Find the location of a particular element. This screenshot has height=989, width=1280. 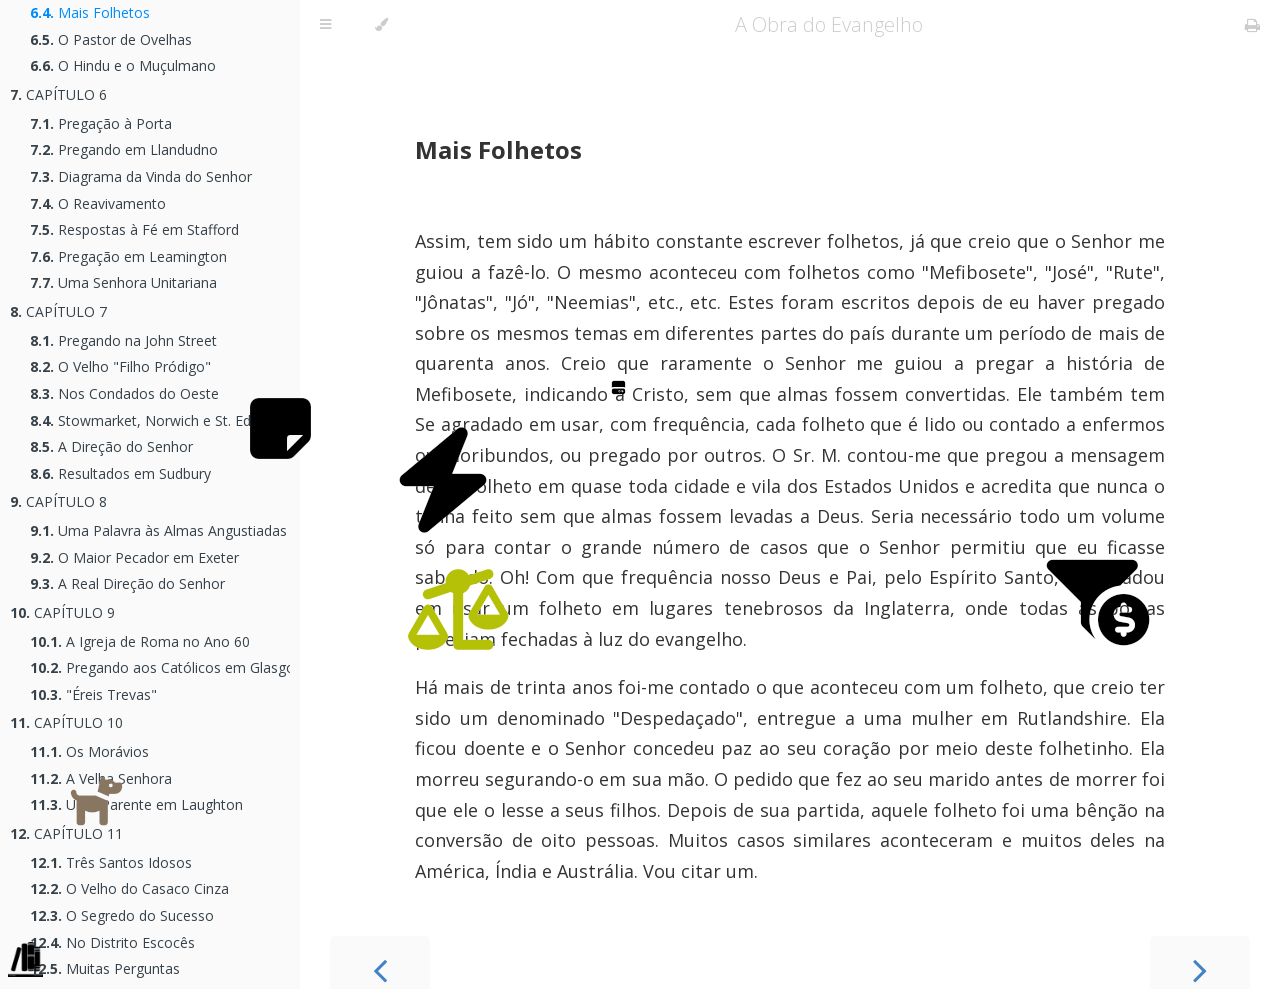

indicates fast or instant action is located at coordinates (443, 480).